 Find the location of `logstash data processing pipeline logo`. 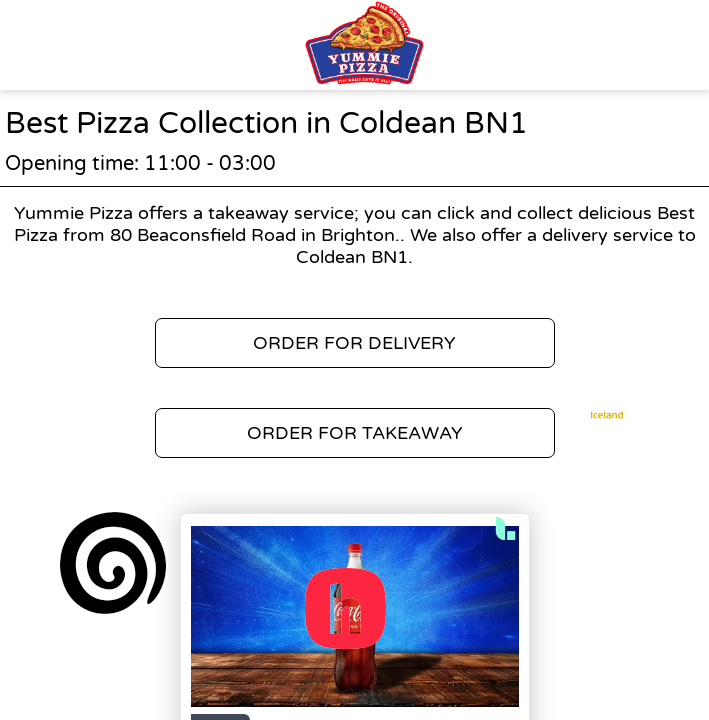

logstash data processing pipeline logo is located at coordinates (505, 528).